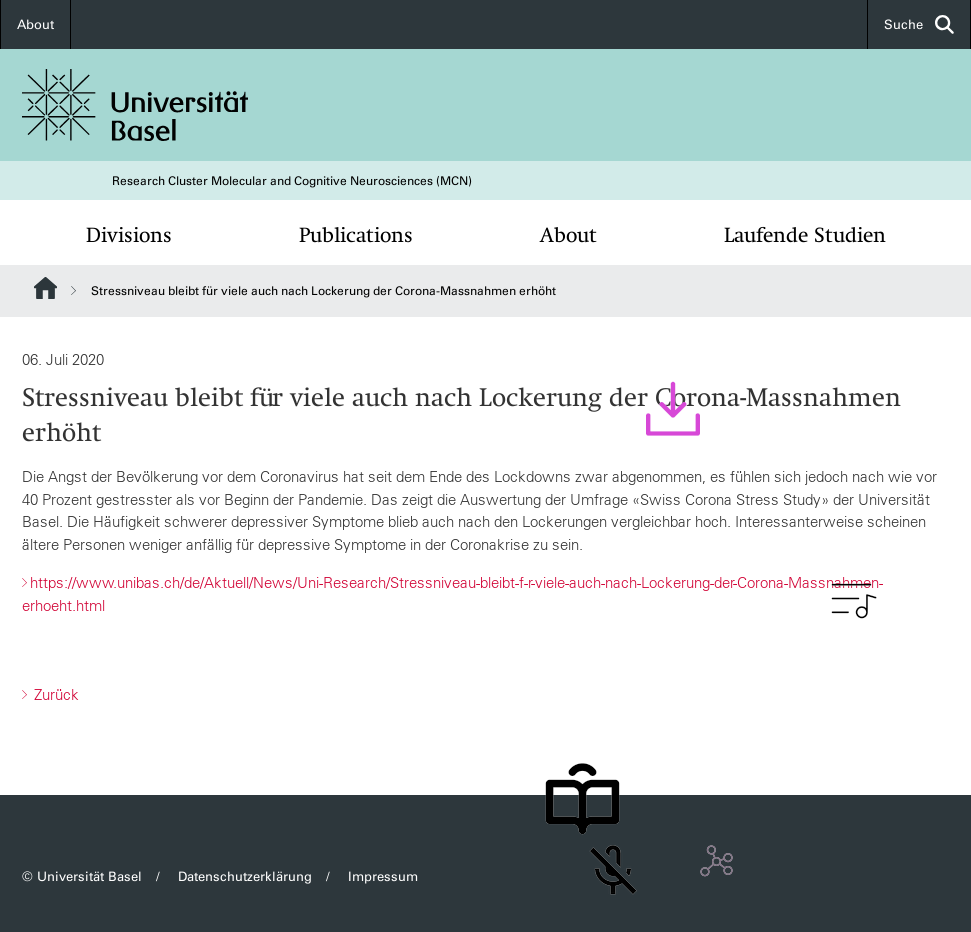 The height and width of the screenshot is (932, 971). Describe the element at coordinates (673, 411) in the screenshot. I see `download a file or document` at that location.